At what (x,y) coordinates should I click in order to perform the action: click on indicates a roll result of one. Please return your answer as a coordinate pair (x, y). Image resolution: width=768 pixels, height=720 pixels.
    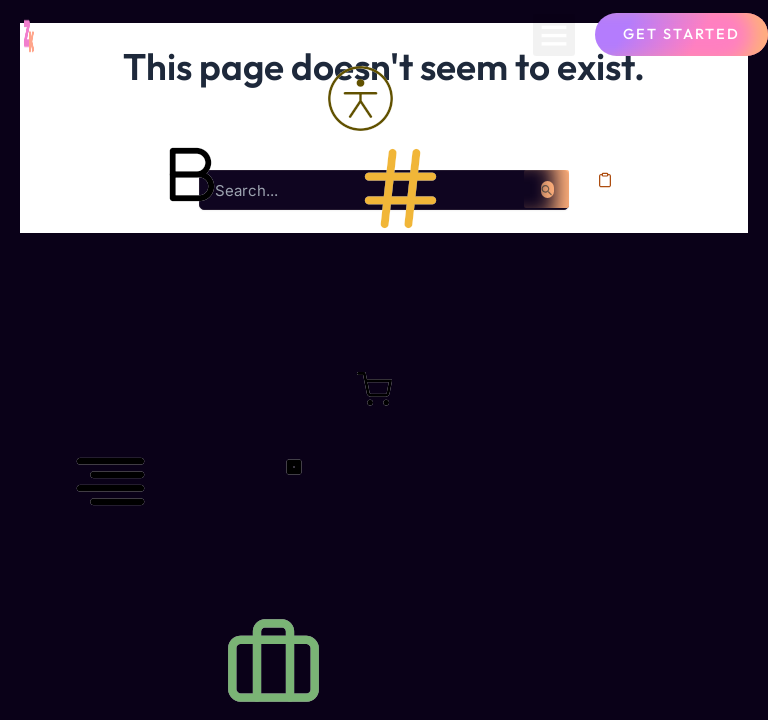
    Looking at the image, I should click on (294, 467).